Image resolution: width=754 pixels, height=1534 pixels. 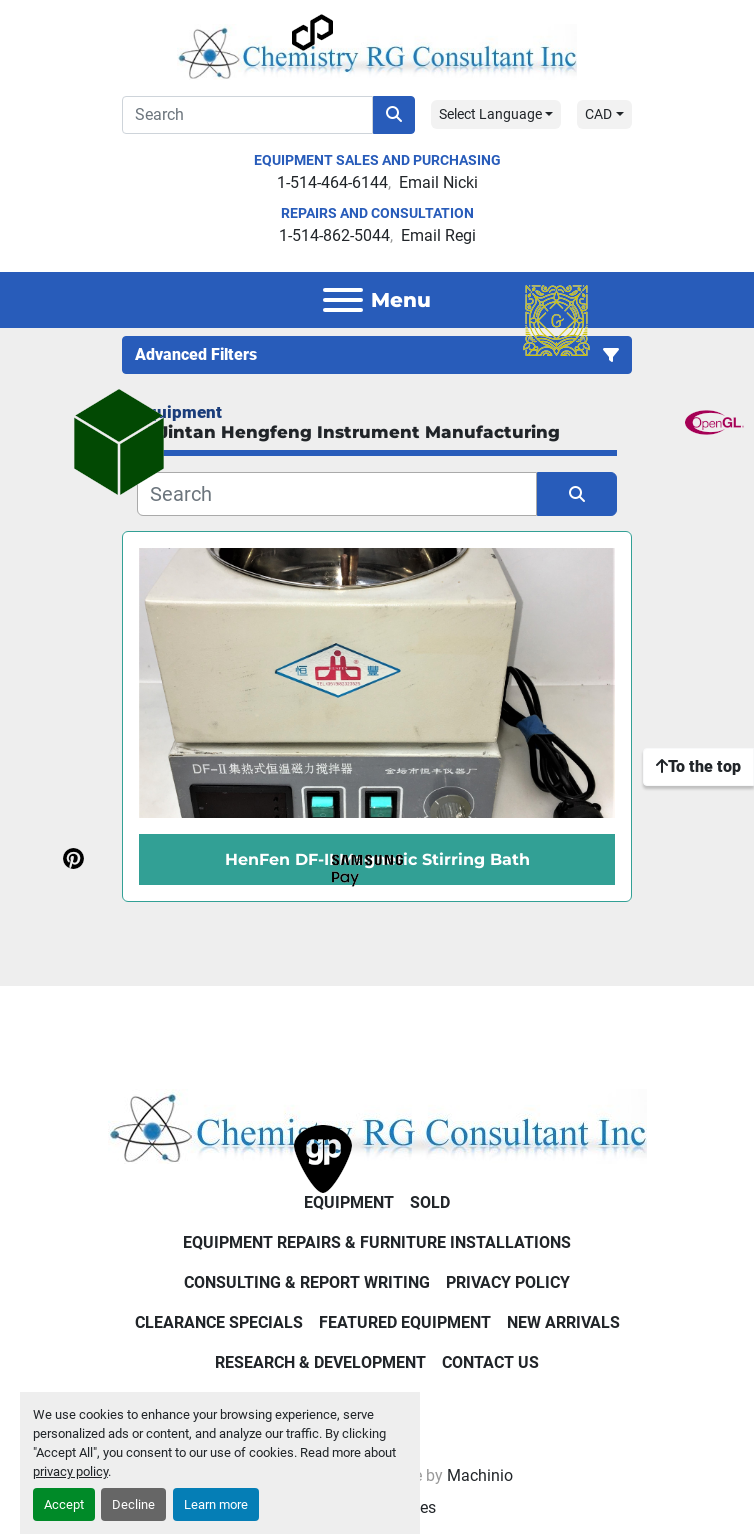 What do you see at coordinates (73, 858) in the screenshot?
I see `open Pinterest app` at bounding box center [73, 858].